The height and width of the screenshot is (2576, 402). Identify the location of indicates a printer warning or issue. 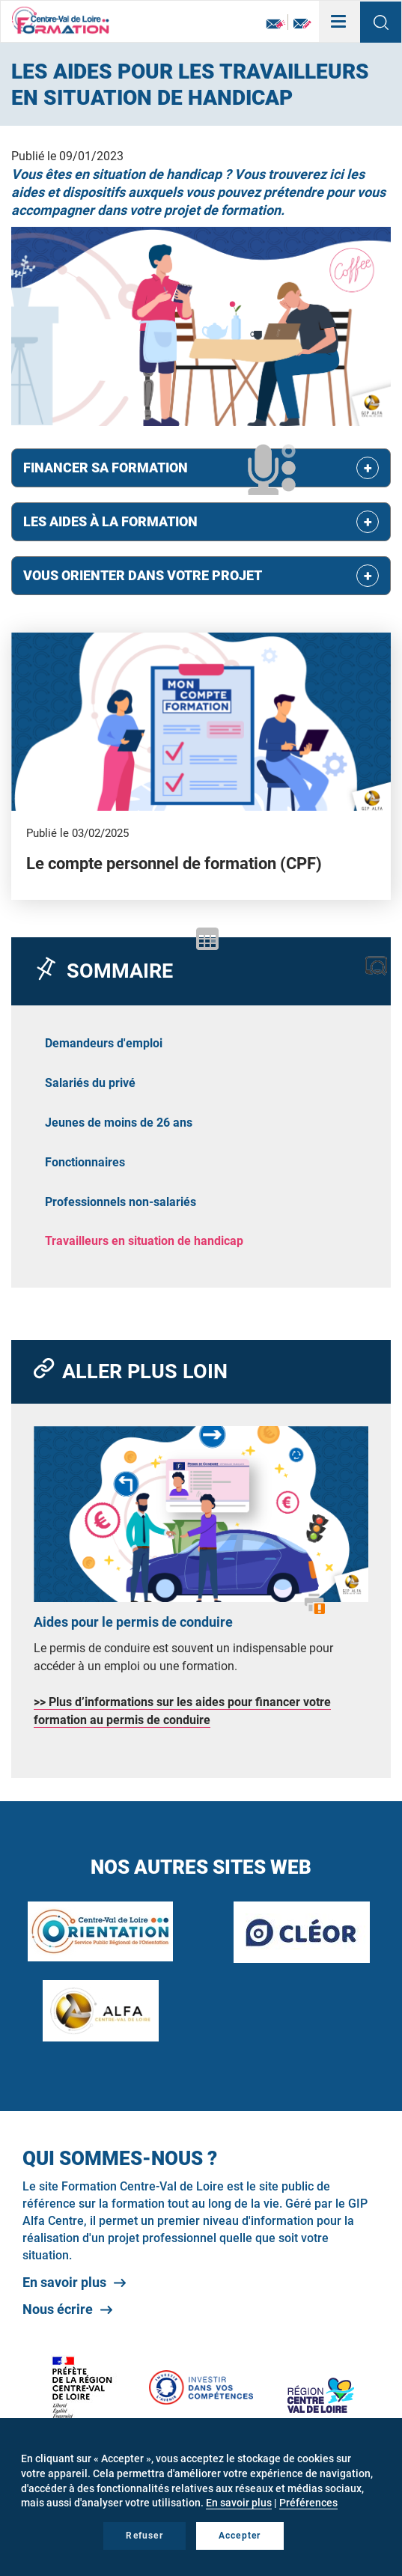
(314, 1603).